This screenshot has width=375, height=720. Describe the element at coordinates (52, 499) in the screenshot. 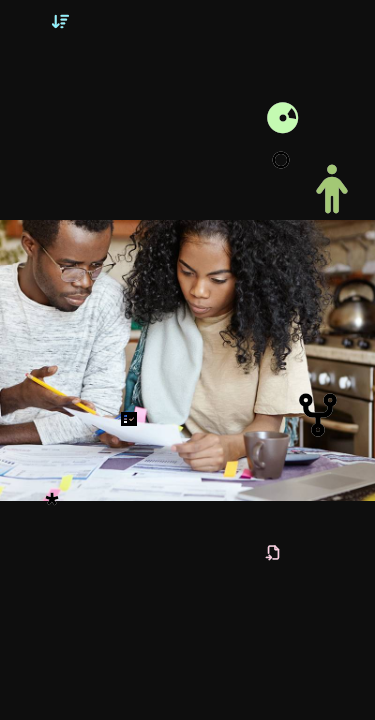

I see `diaspora social network logo` at that location.